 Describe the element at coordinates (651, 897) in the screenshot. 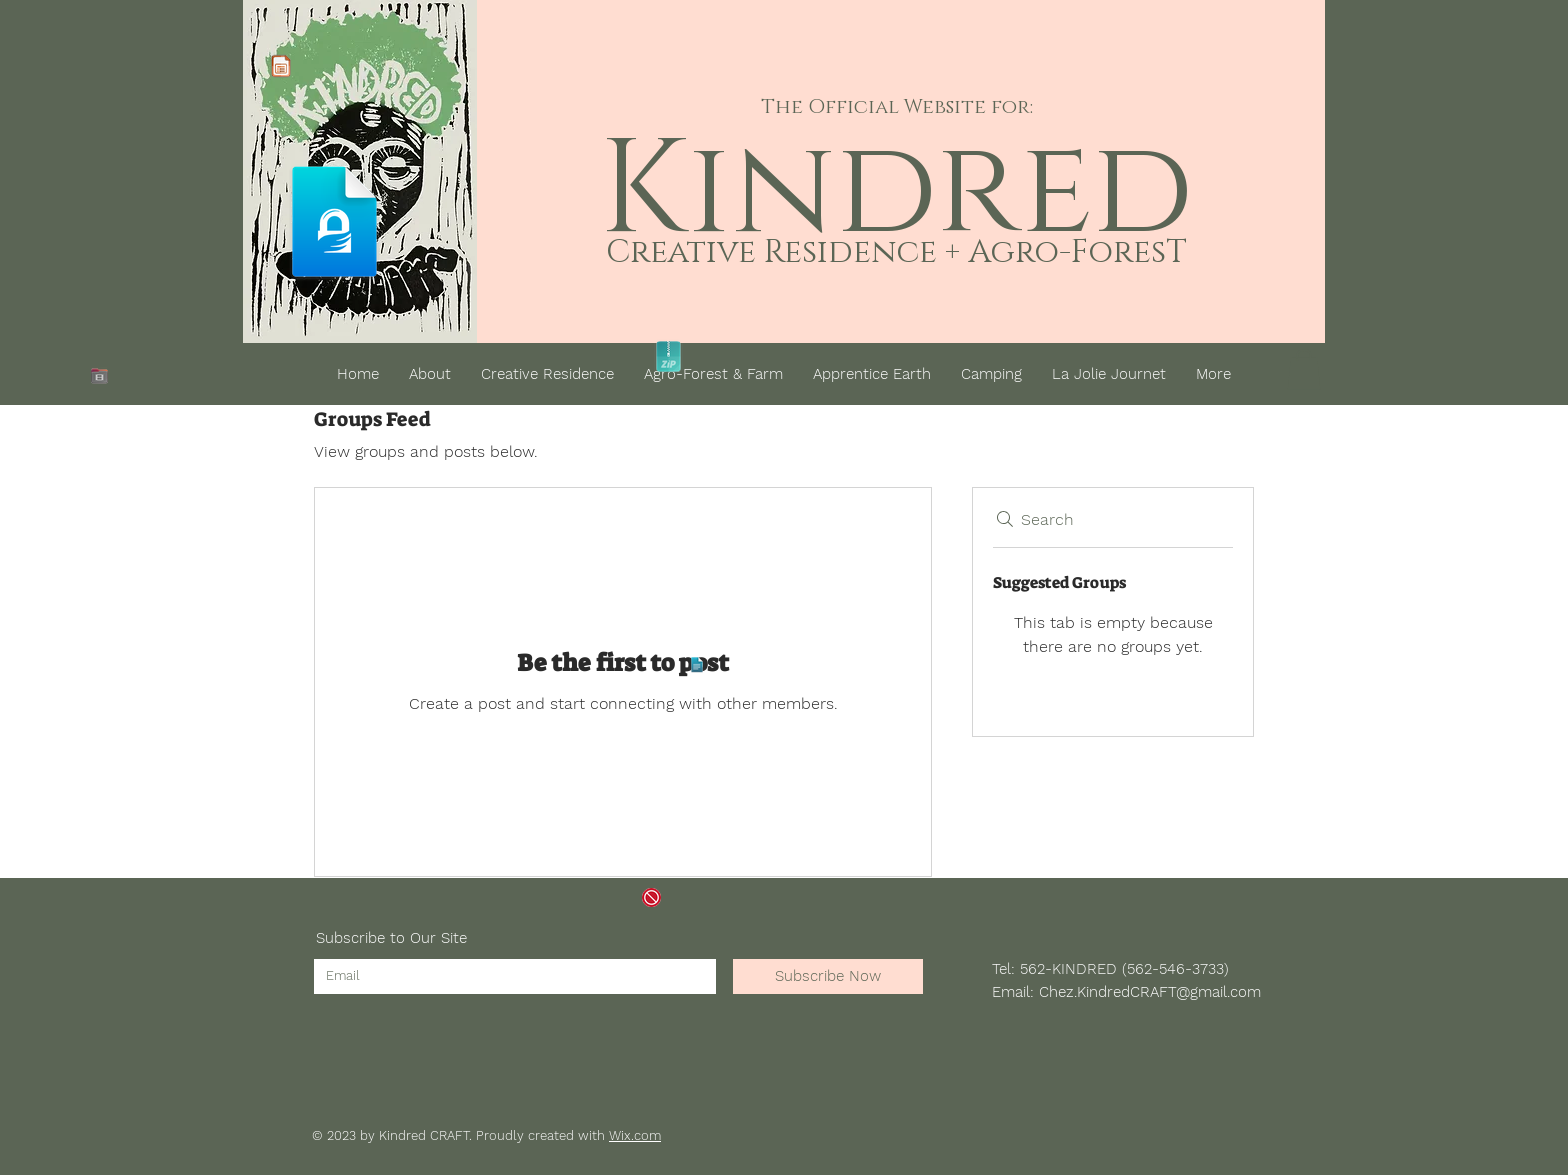

I see `delete or remove an item` at that location.